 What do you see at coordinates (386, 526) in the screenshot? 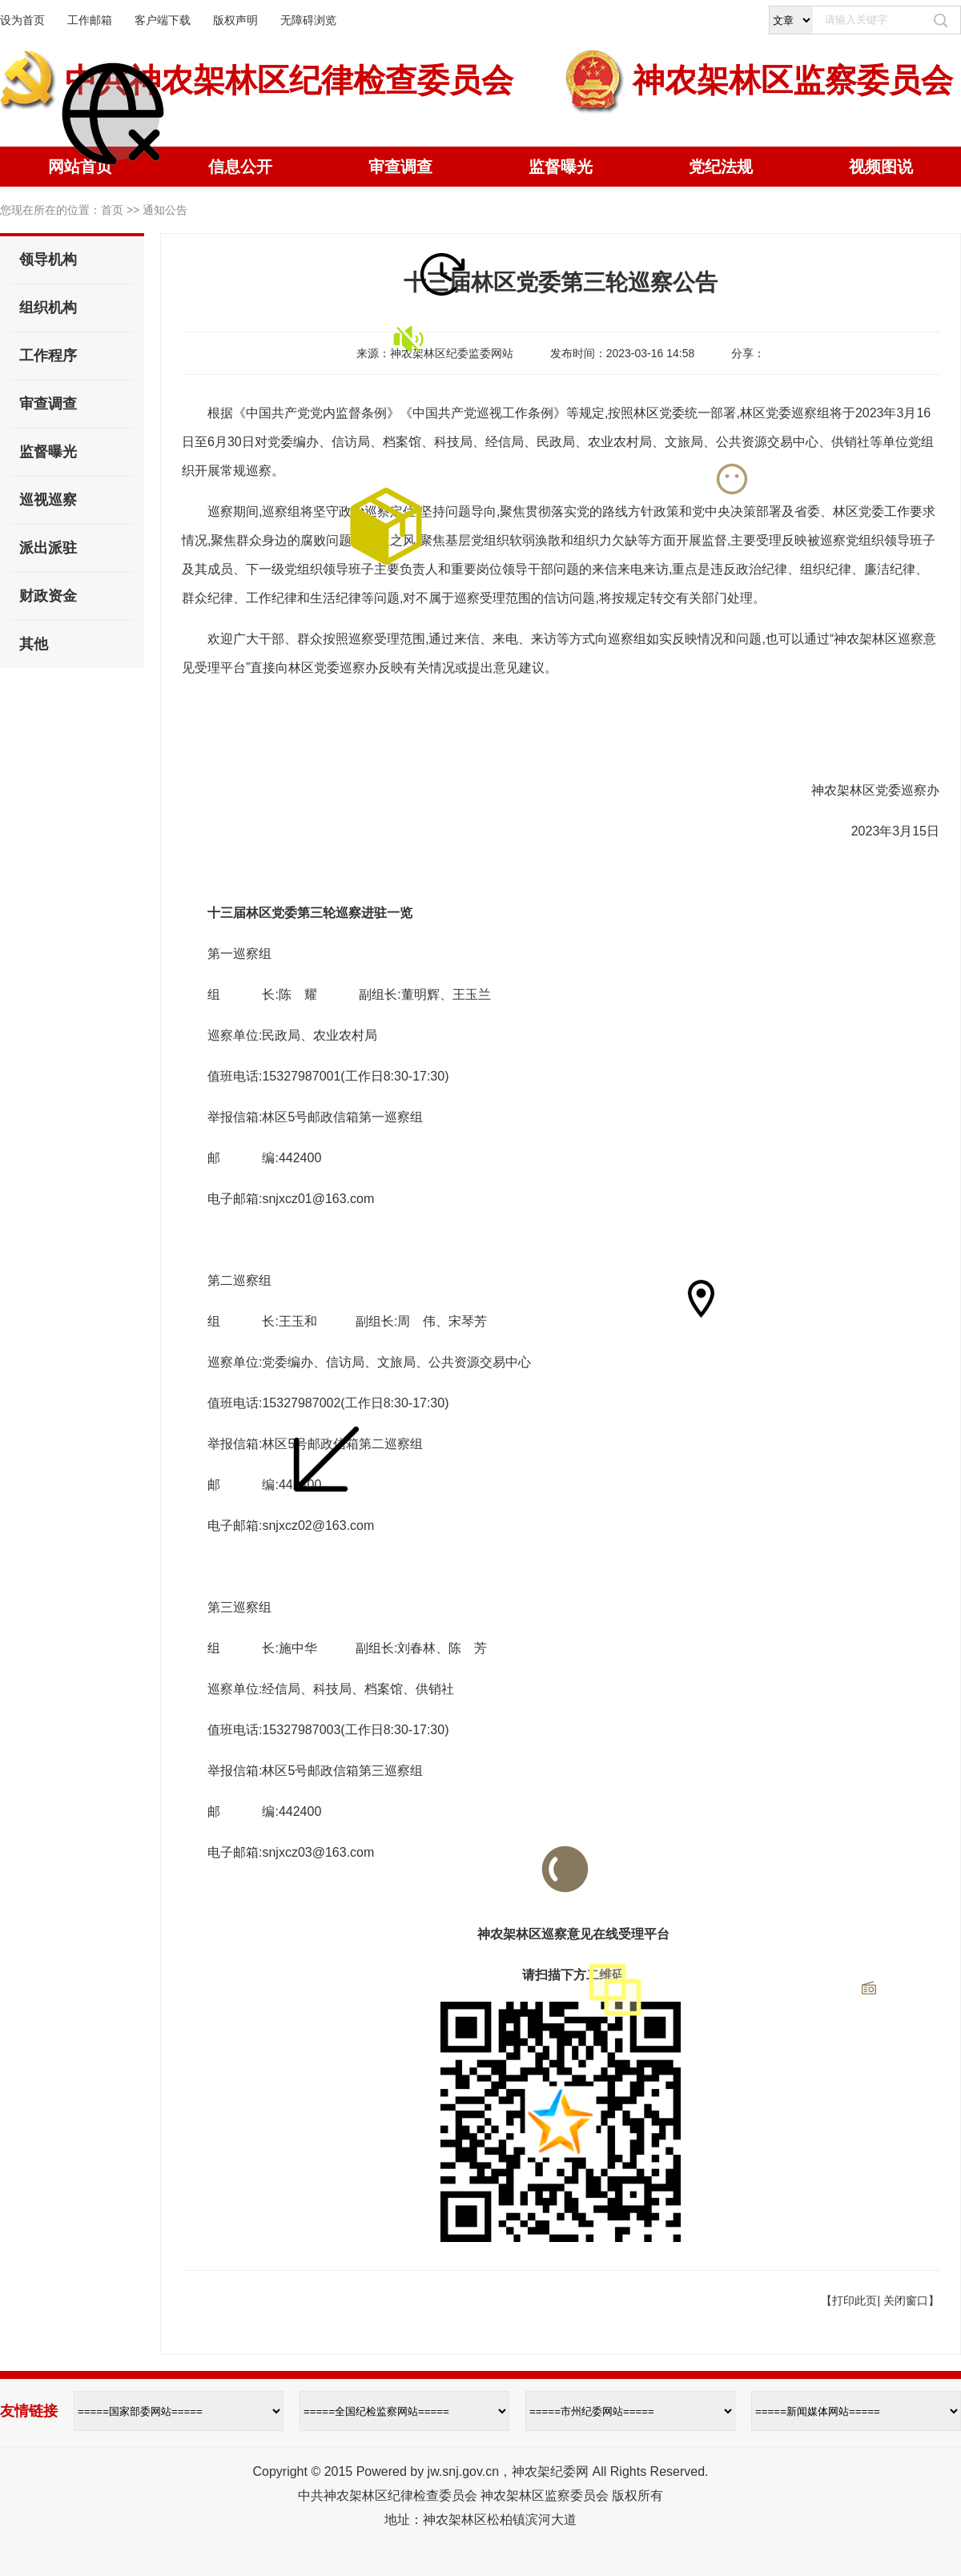
I see `view package or shipment details` at bounding box center [386, 526].